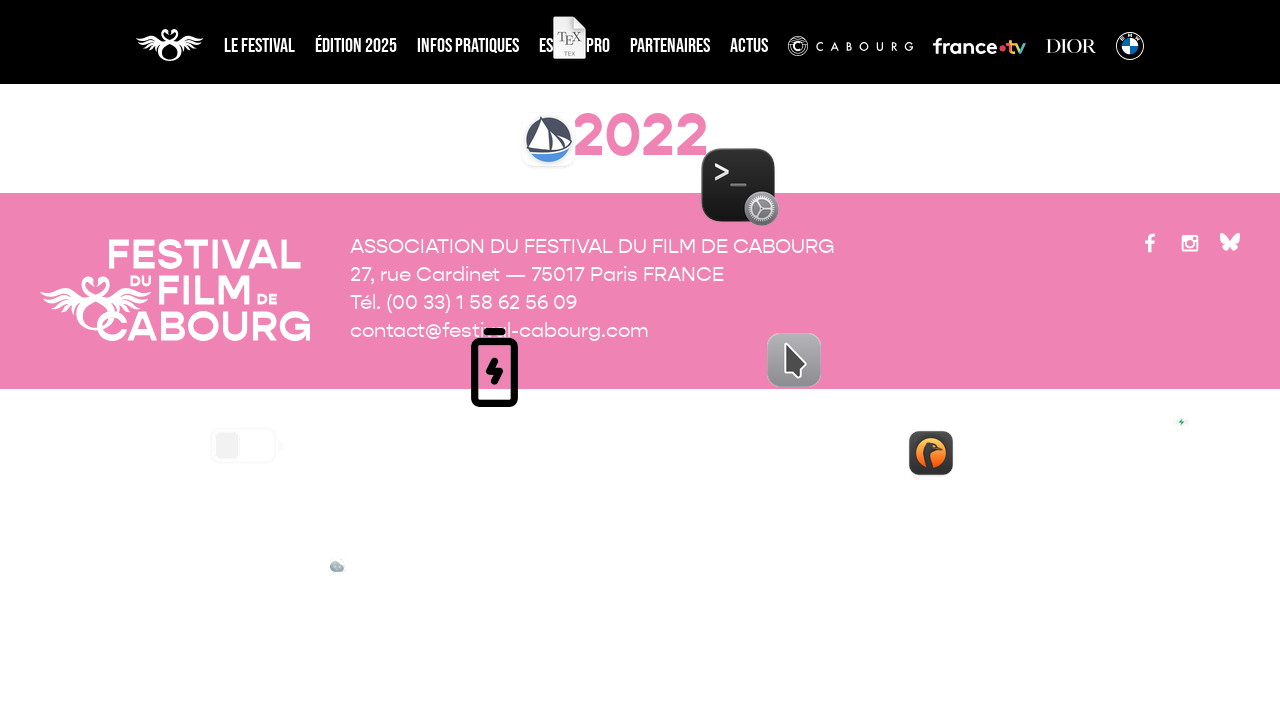 The image size is (1280, 720). Describe the element at coordinates (338, 565) in the screenshot. I see `indicates cloudy nighttime weather conditions` at that location.